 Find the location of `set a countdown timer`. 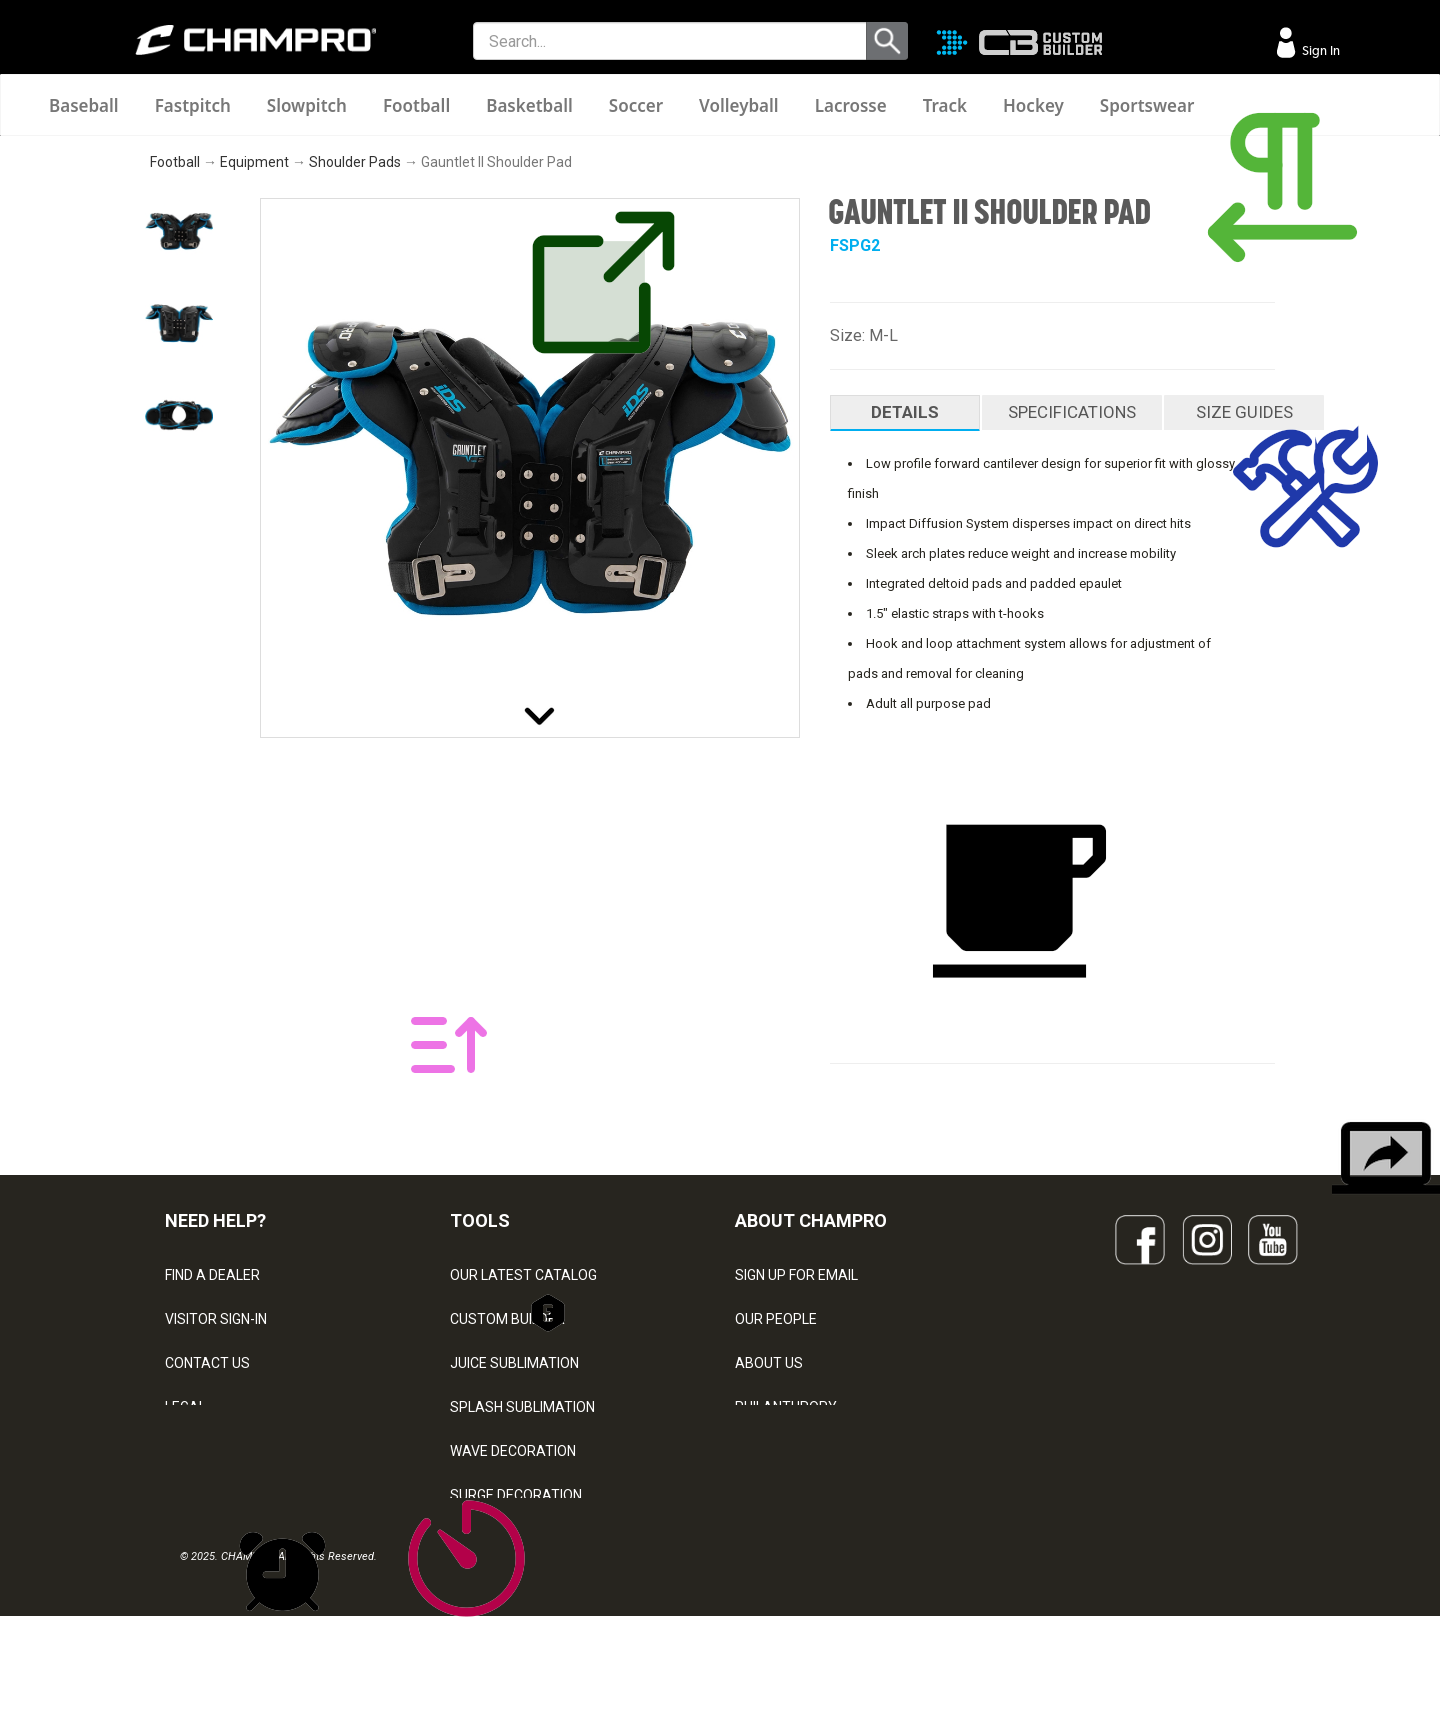

set a countdown timer is located at coordinates (466, 1558).